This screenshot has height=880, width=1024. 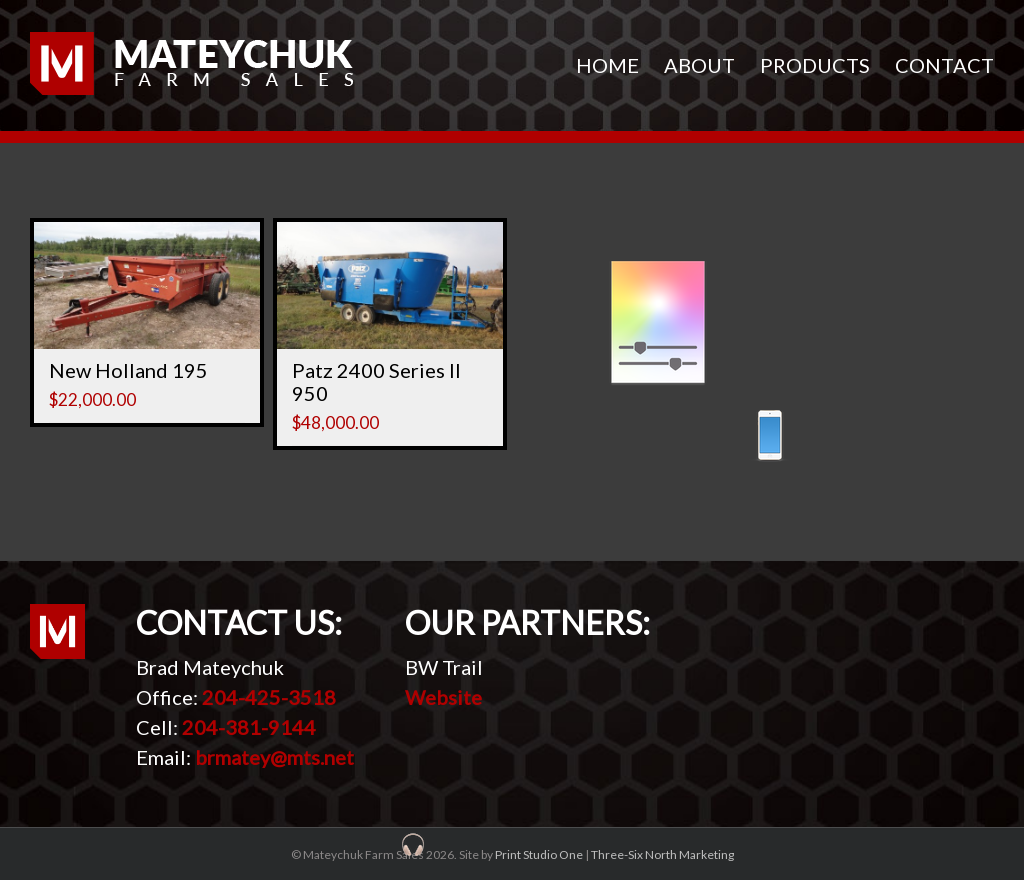 I want to click on adjust color preset or gradient settings, so click(x=658, y=322).